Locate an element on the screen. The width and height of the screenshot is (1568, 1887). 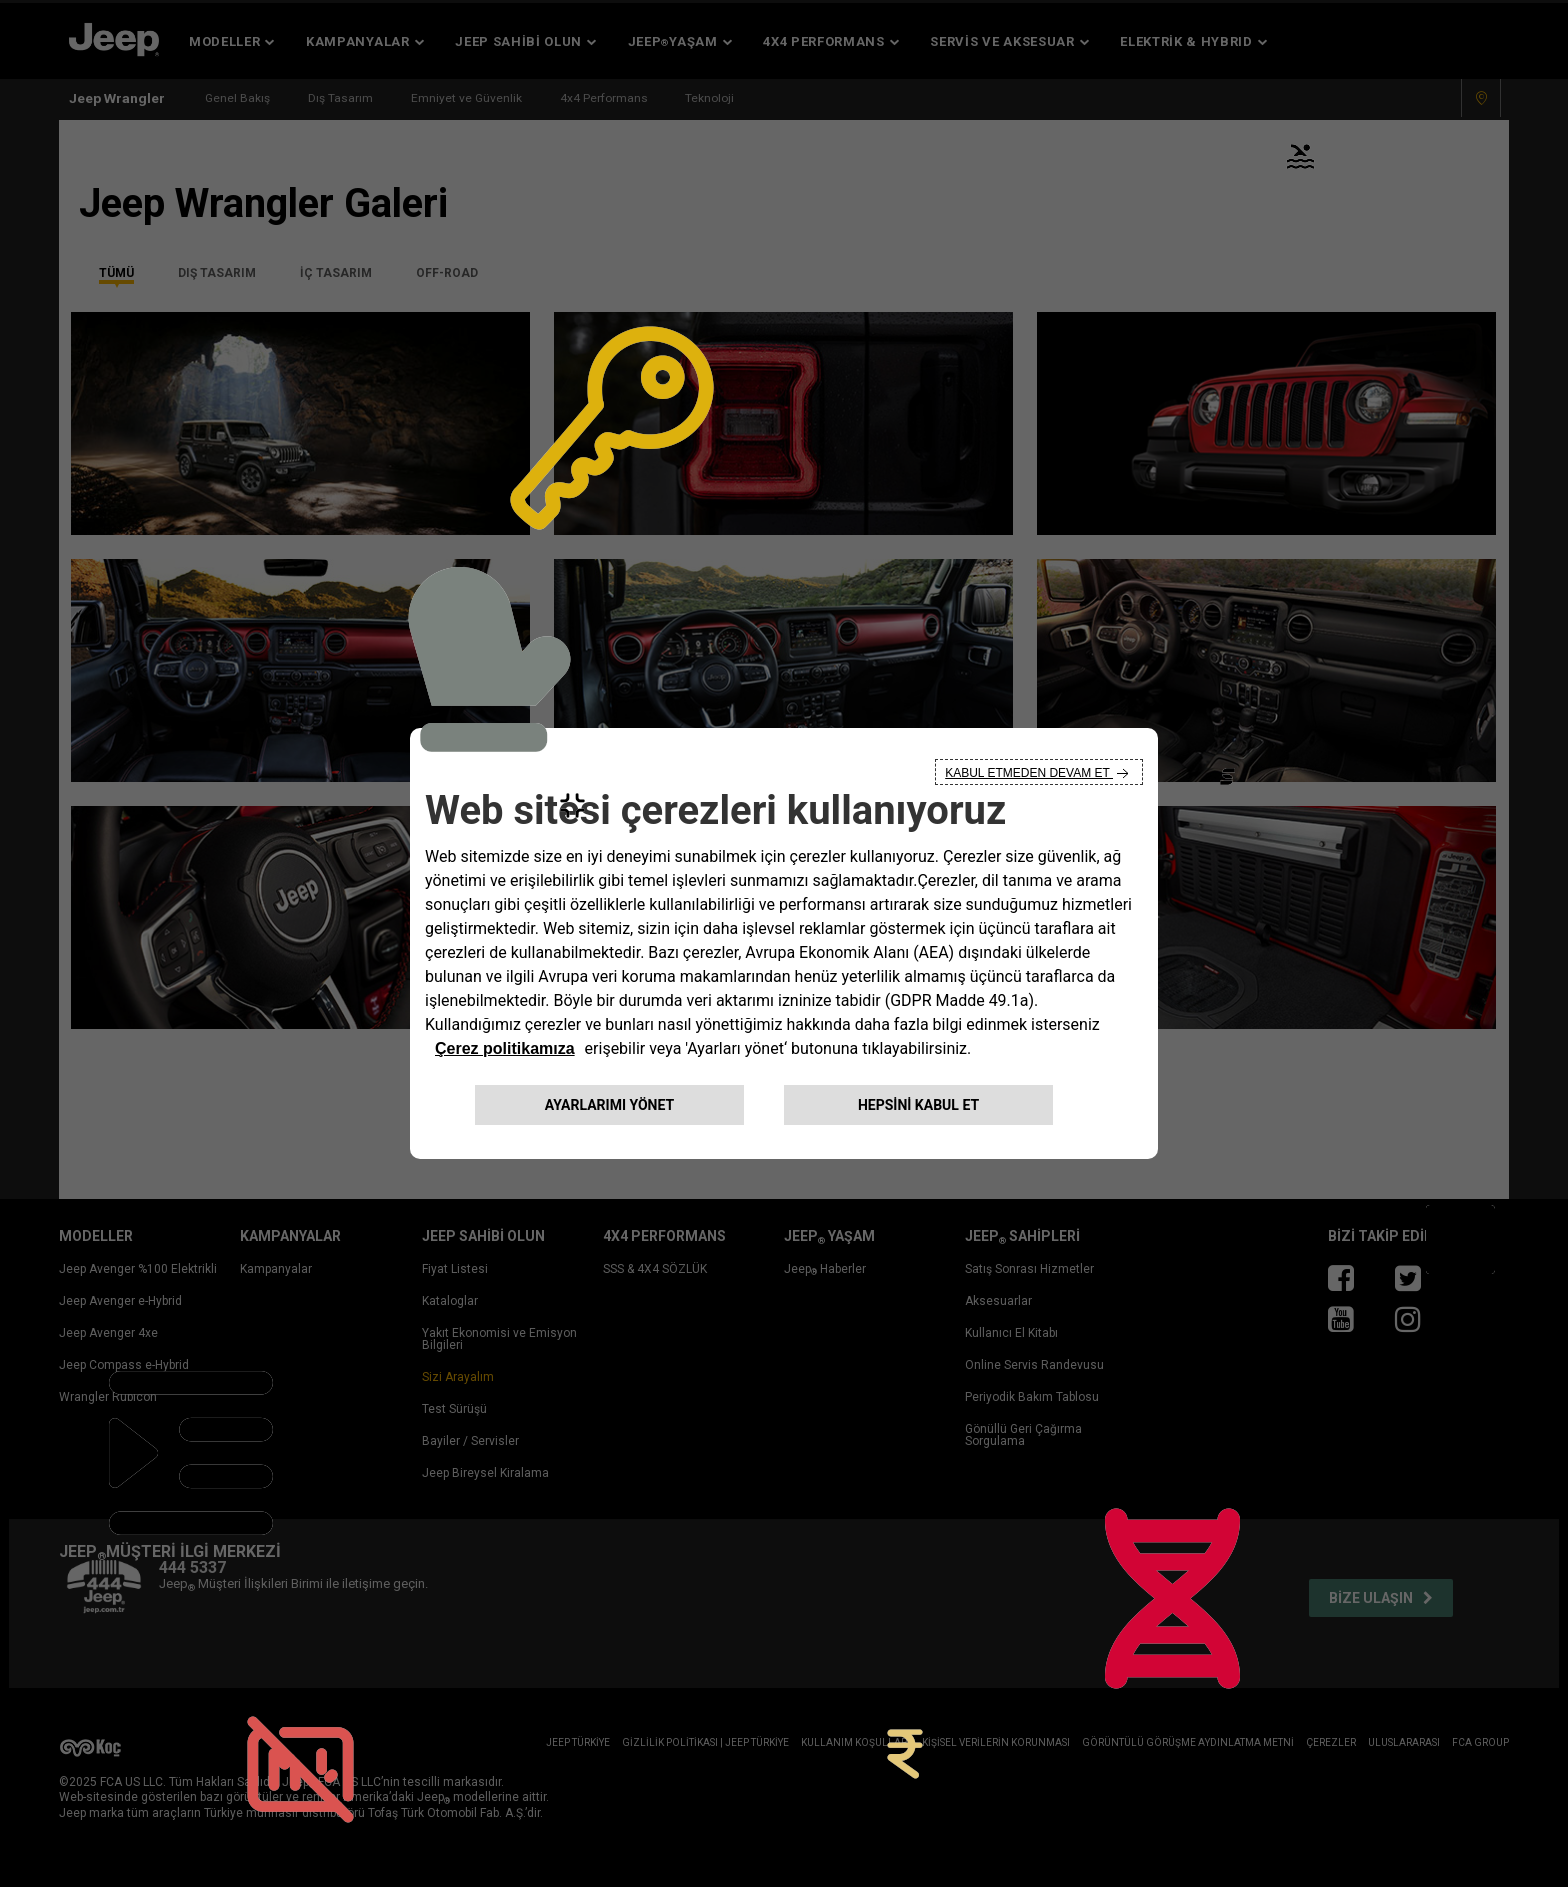
view pool or swimming amenities is located at coordinates (1300, 156).